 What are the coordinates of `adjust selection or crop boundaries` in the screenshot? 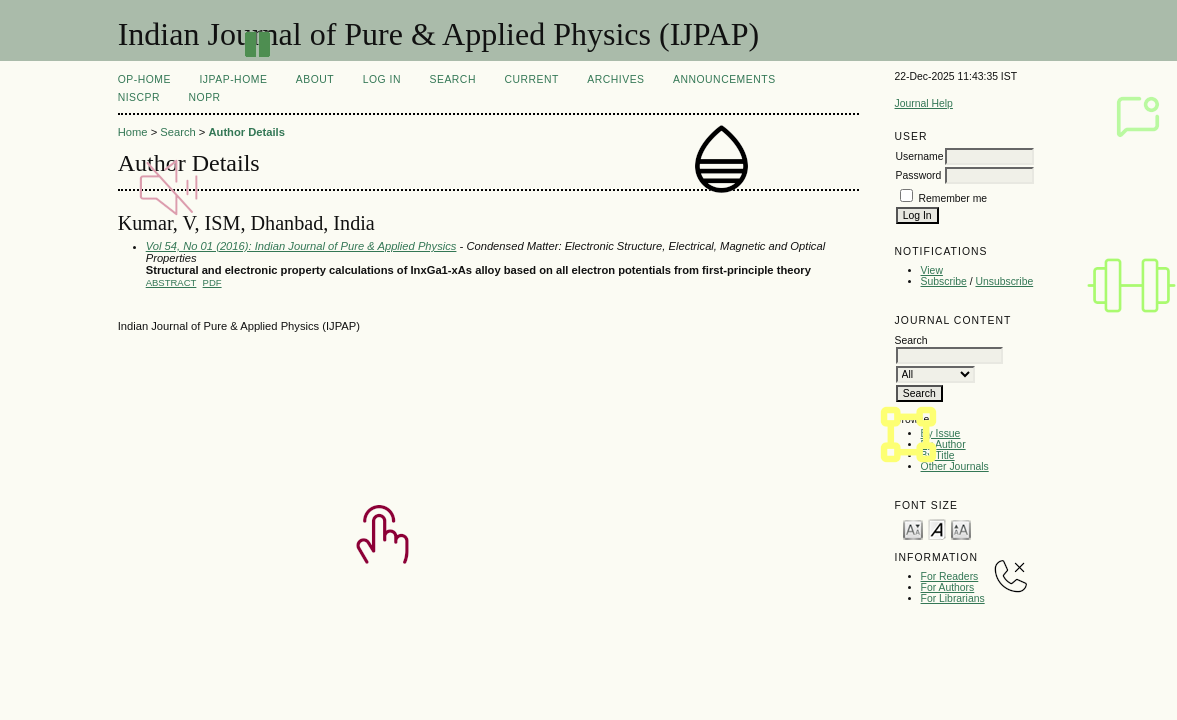 It's located at (908, 434).